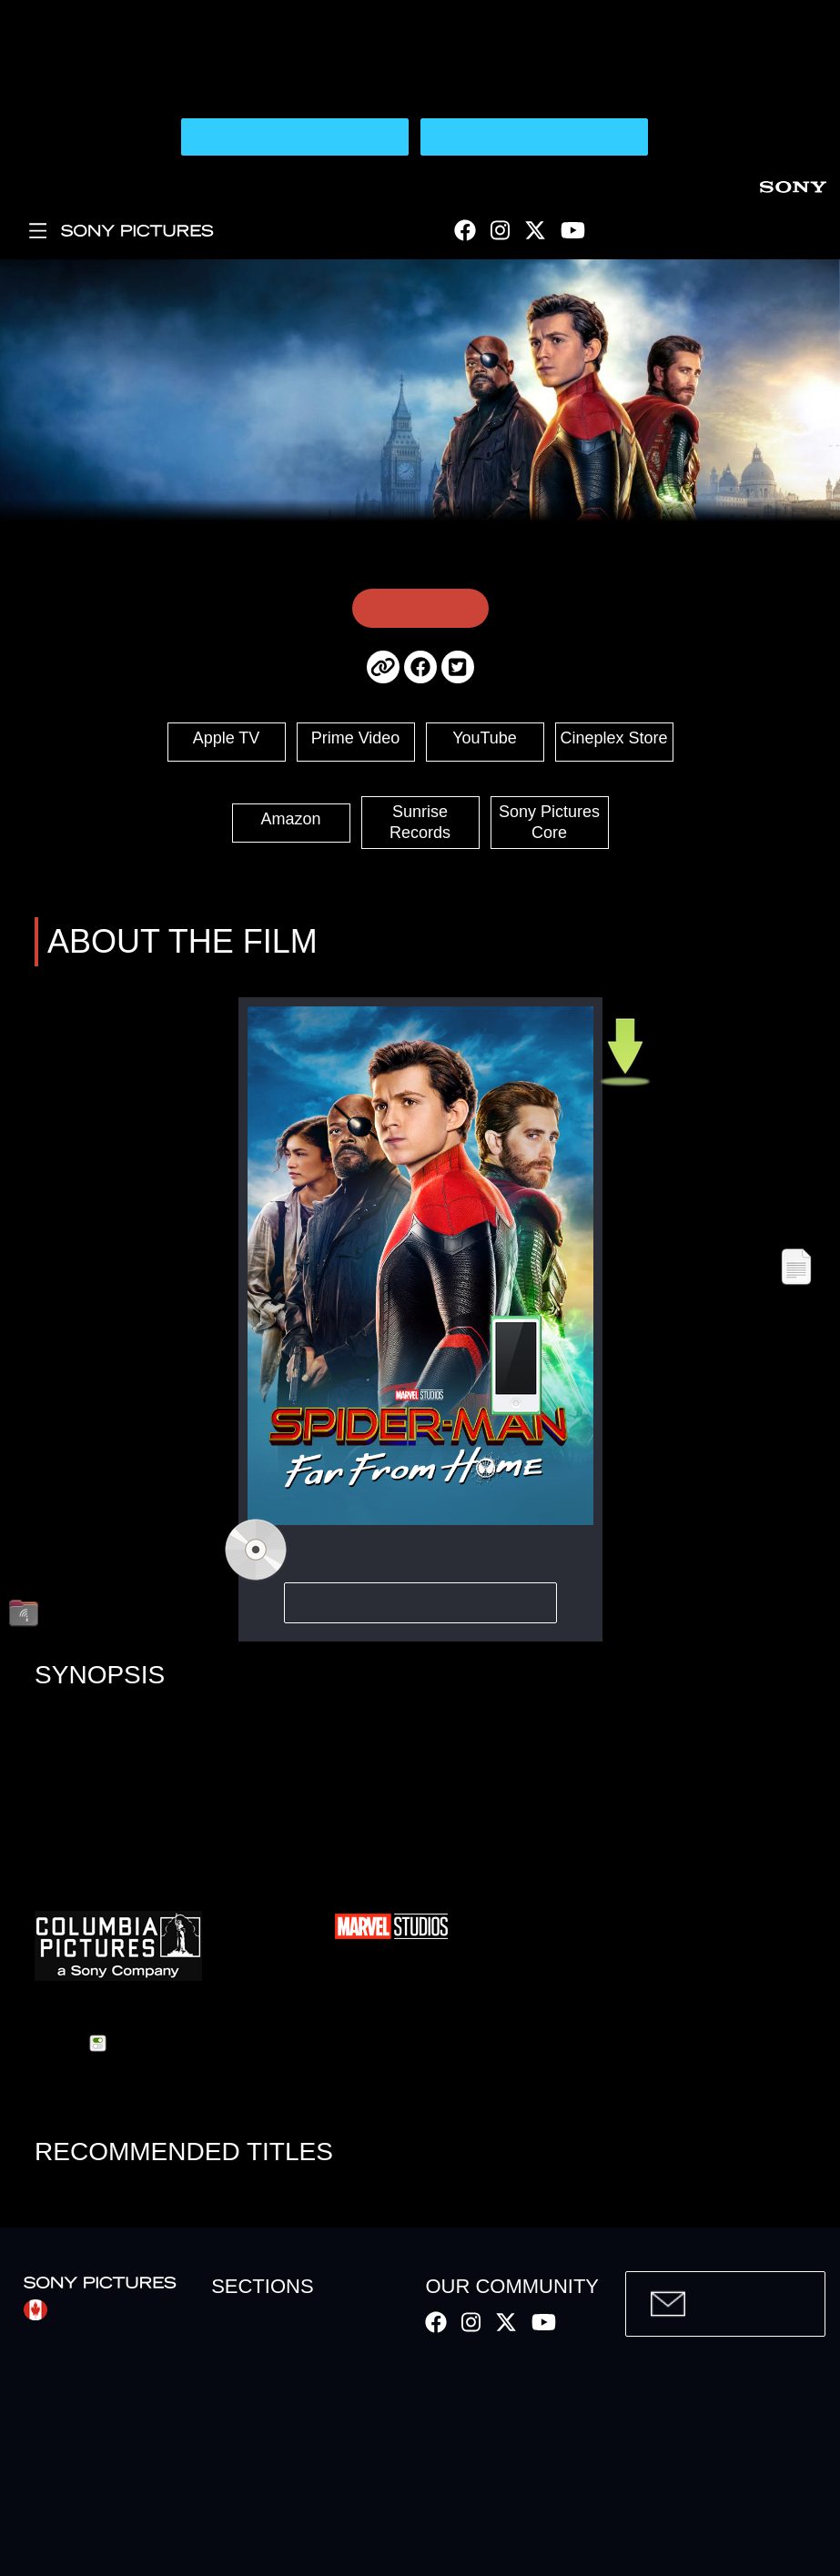  I want to click on open insync cloud sync folder, so click(24, 1612).